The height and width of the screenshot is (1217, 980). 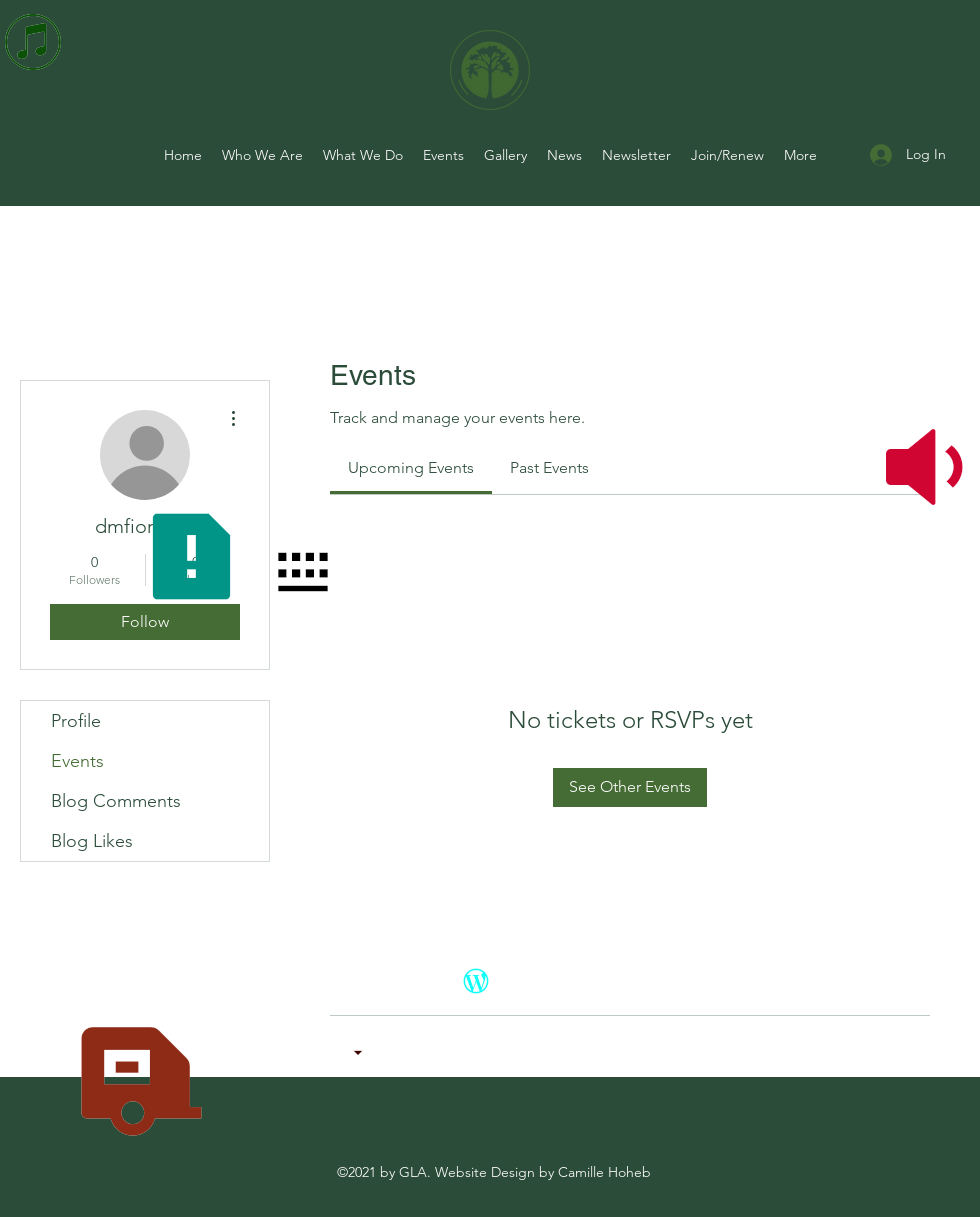 I want to click on view caravan or RV rental options, so click(x=138, y=1078).